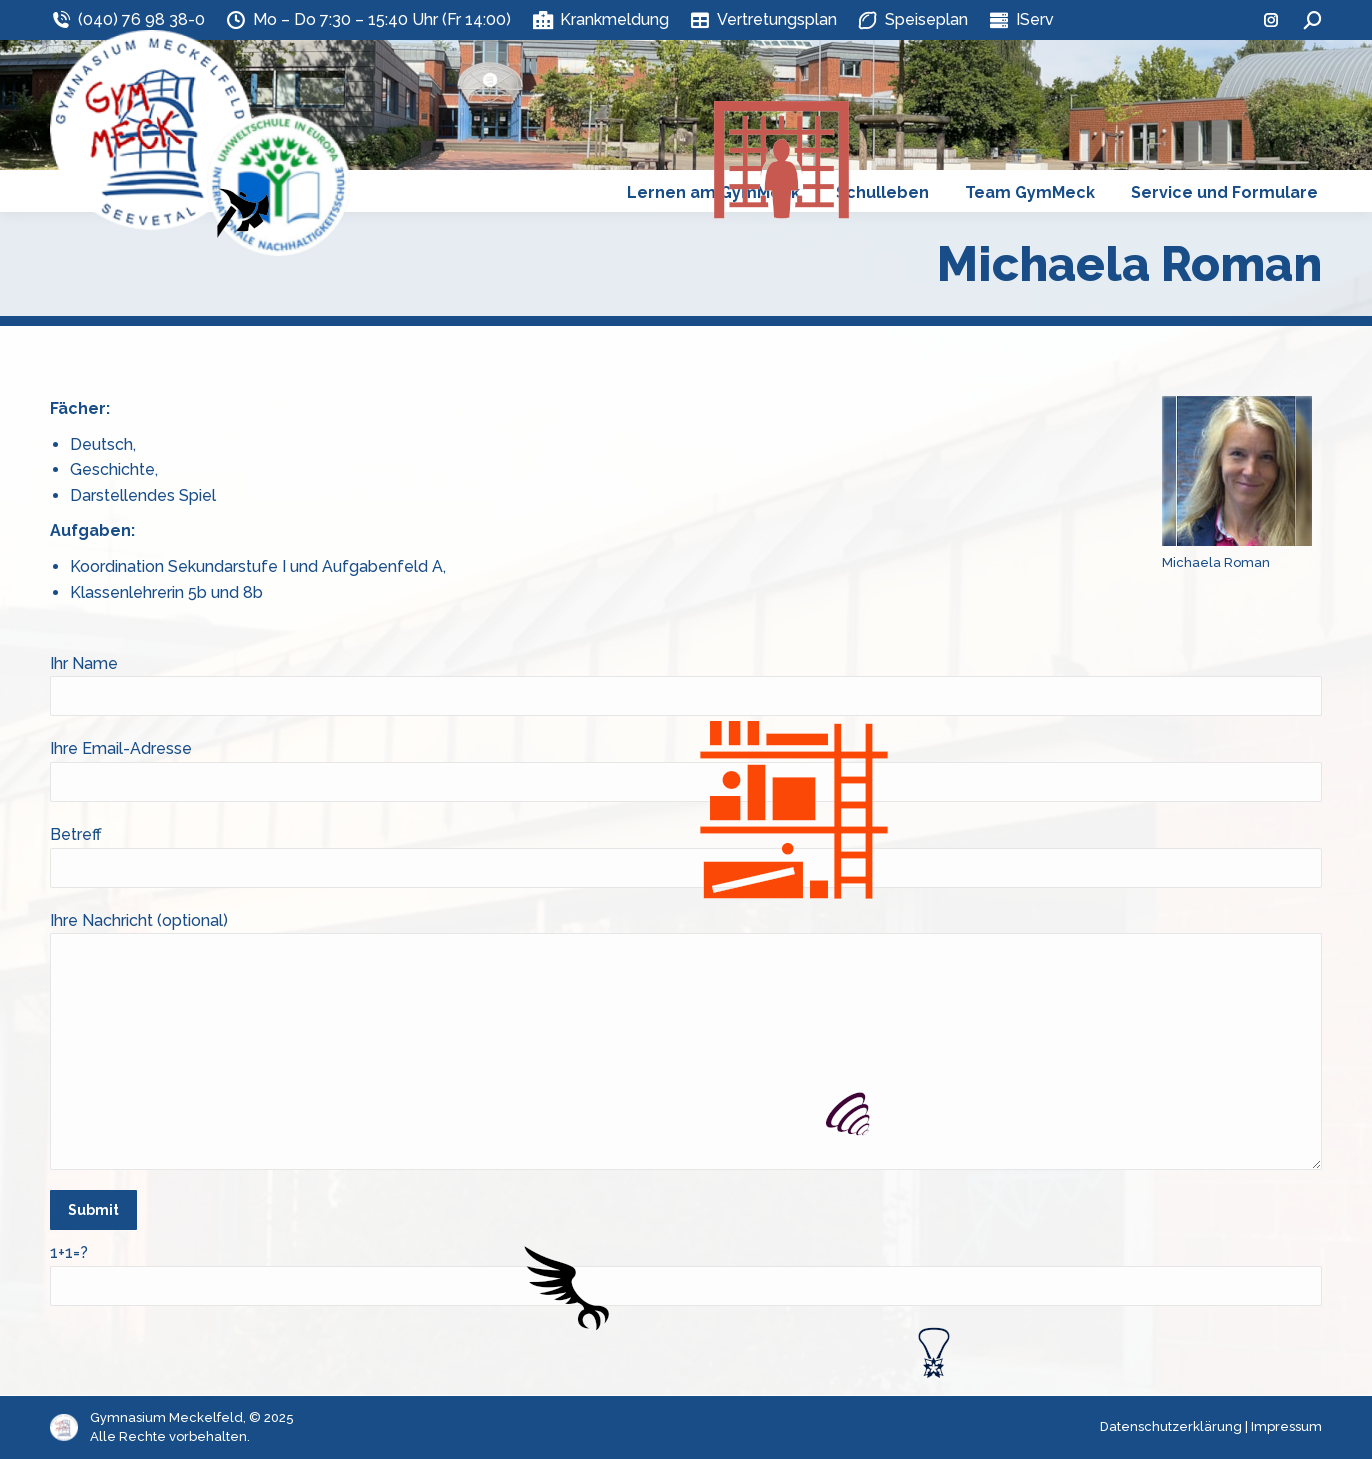  What do you see at coordinates (934, 1353) in the screenshot?
I see `browse jewelry or accessories` at bounding box center [934, 1353].